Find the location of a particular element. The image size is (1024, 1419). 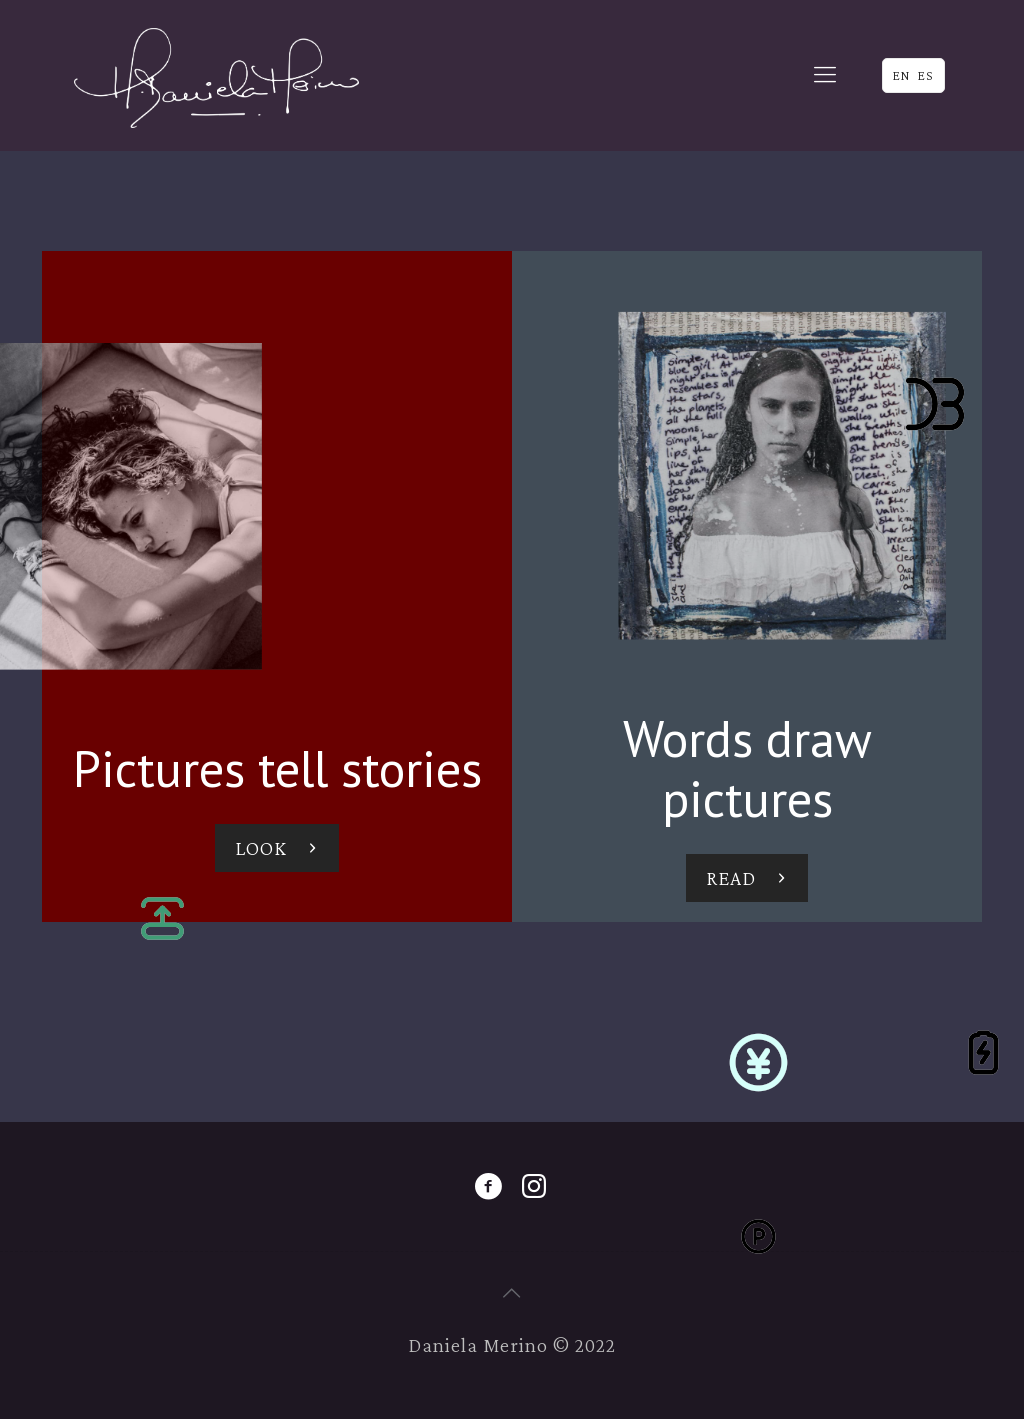

dry clean with perchloroethylene solvent is located at coordinates (758, 1236).